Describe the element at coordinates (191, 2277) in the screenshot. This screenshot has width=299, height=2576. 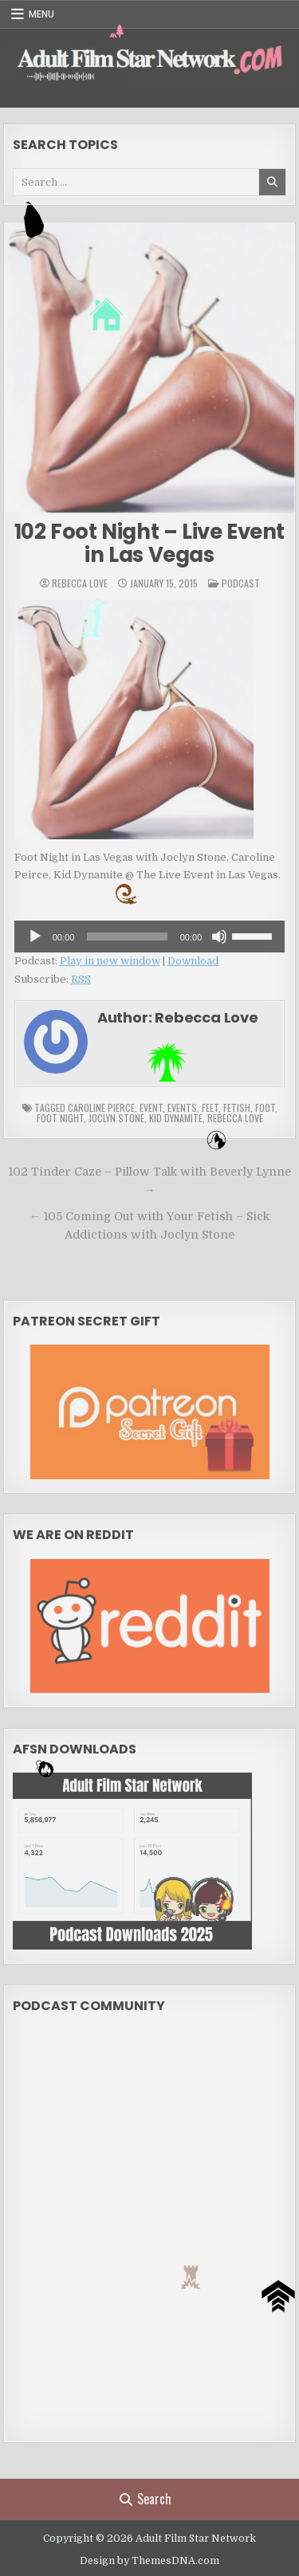
I see `demolish or destroy a building` at that location.